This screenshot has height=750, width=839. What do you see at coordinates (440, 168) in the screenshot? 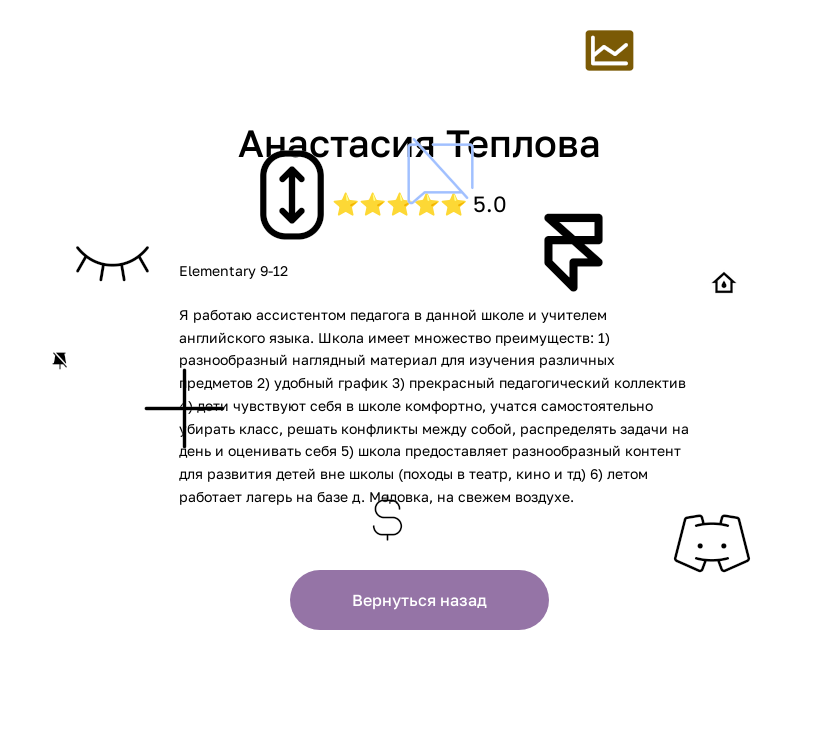
I see `mute or disable chat notifications` at bounding box center [440, 168].